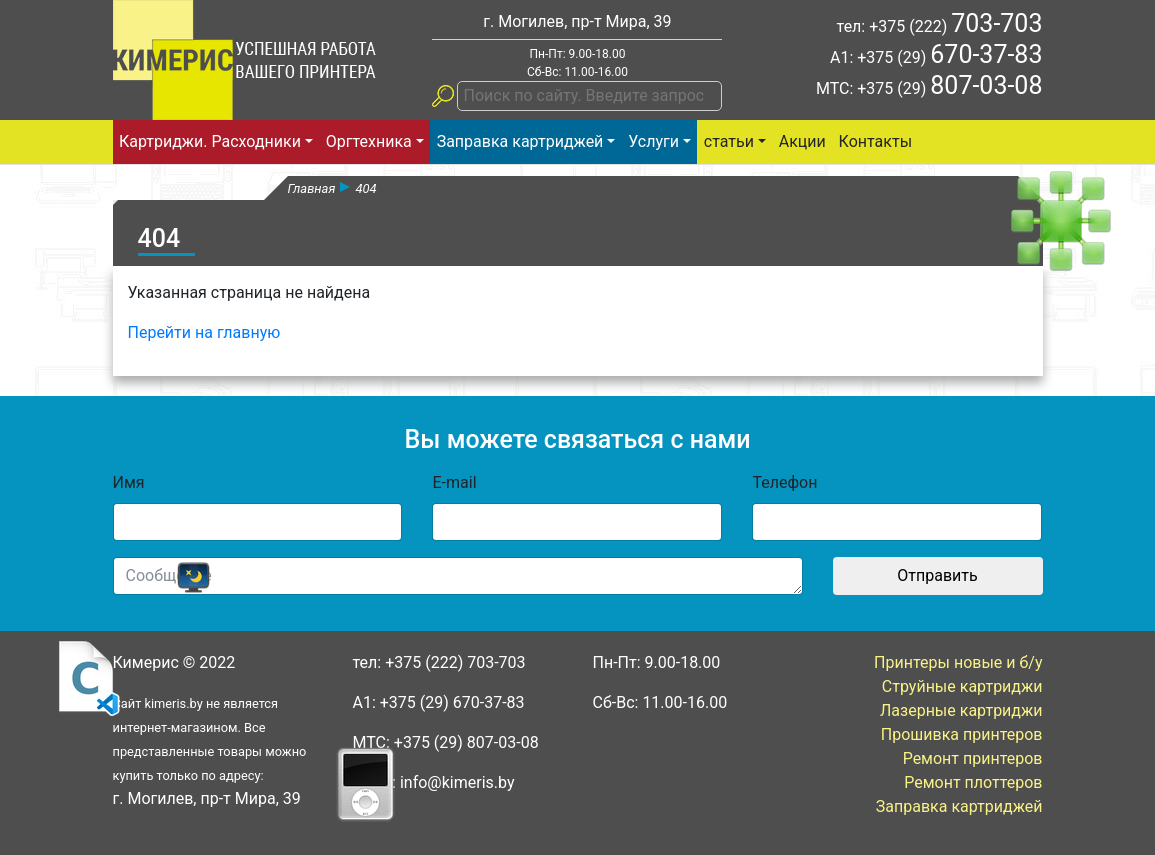  What do you see at coordinates (193, 577) in the screenshot?
I see `access screensaver settings` at bounding box center [193, 577].